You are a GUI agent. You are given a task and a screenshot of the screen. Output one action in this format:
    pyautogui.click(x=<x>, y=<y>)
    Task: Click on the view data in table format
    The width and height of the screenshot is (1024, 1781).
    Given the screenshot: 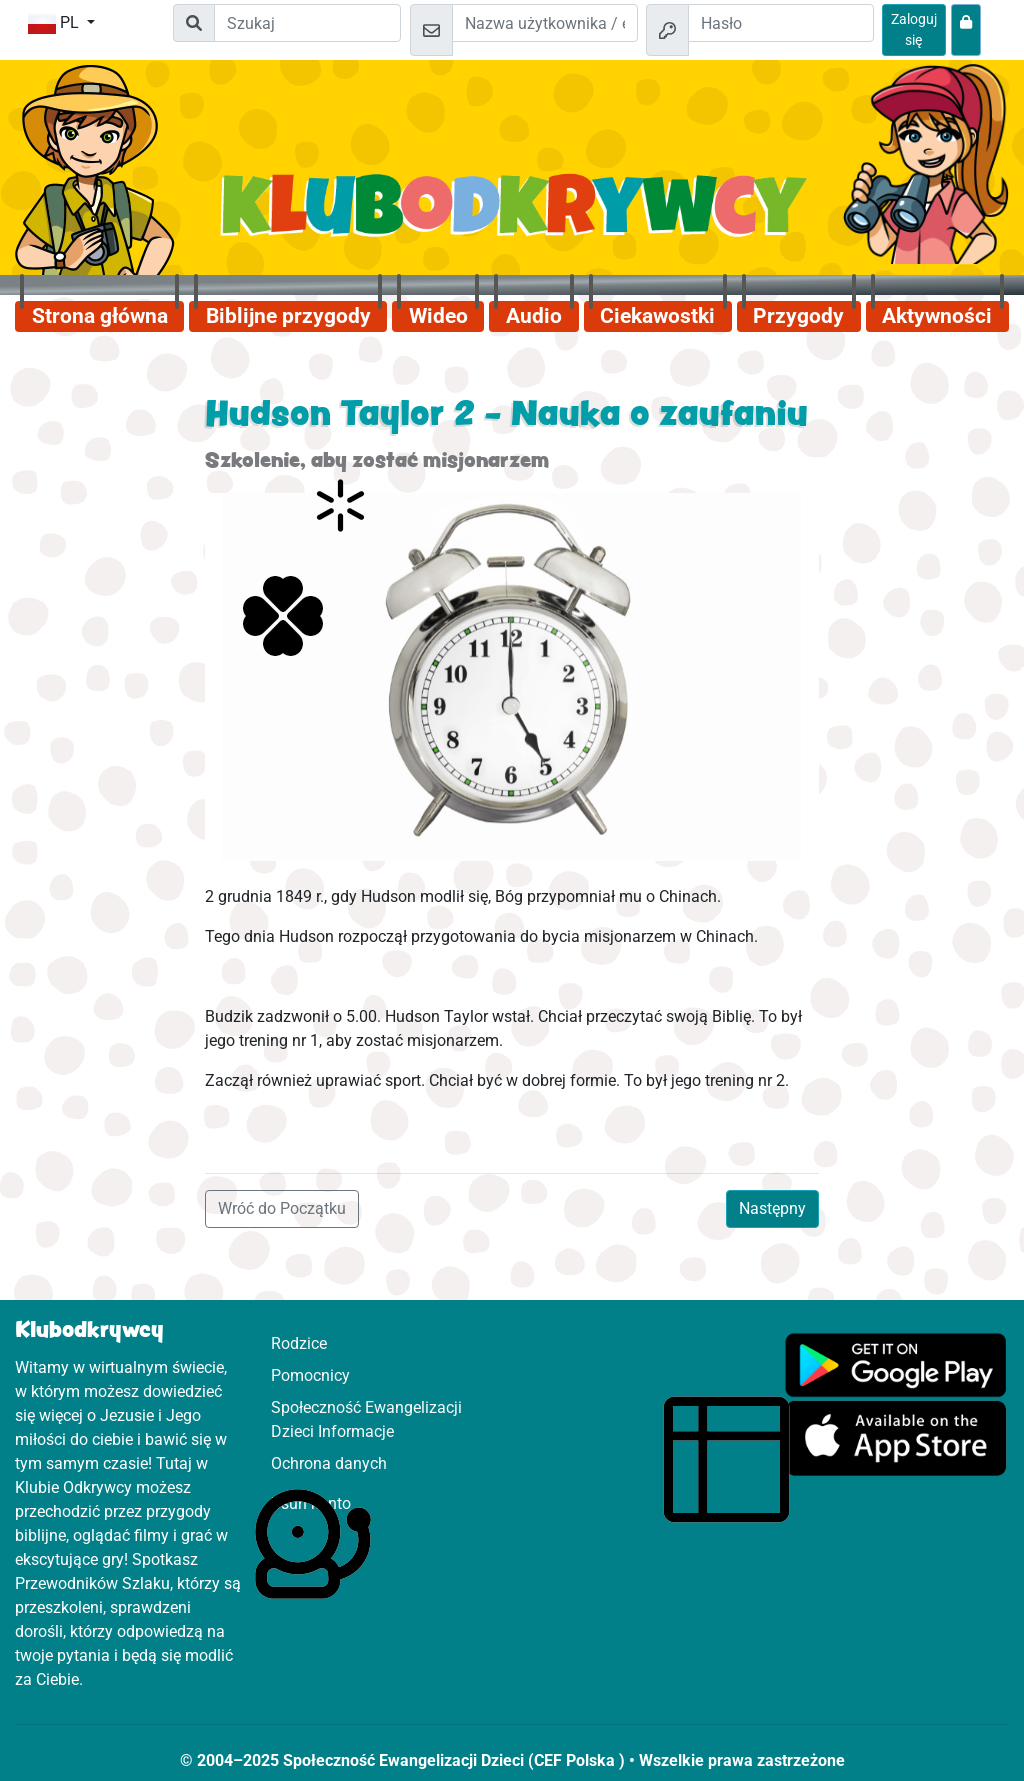 What is the action you would take?
    pyautogui.click(x=726, y=1459)
    